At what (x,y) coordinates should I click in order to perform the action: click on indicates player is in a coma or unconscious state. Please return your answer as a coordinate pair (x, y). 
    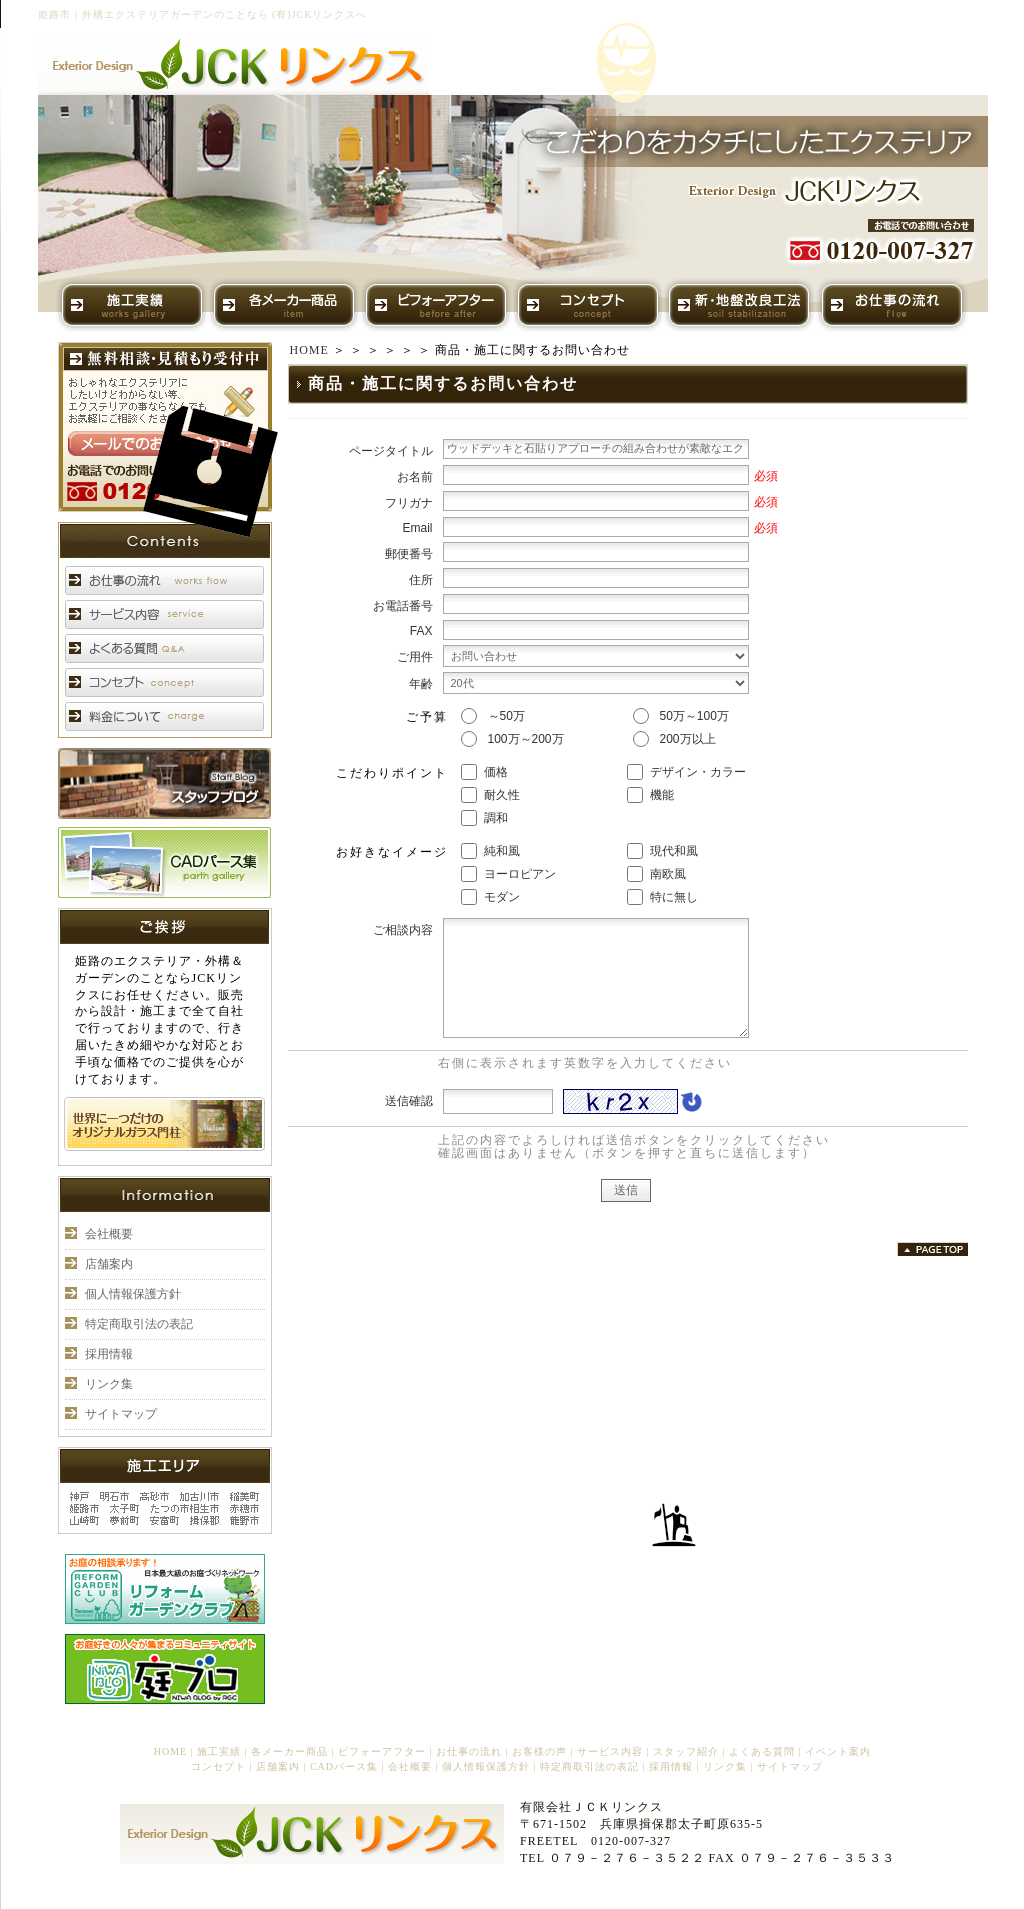
    Looking at the image, I should click on (625, 63).